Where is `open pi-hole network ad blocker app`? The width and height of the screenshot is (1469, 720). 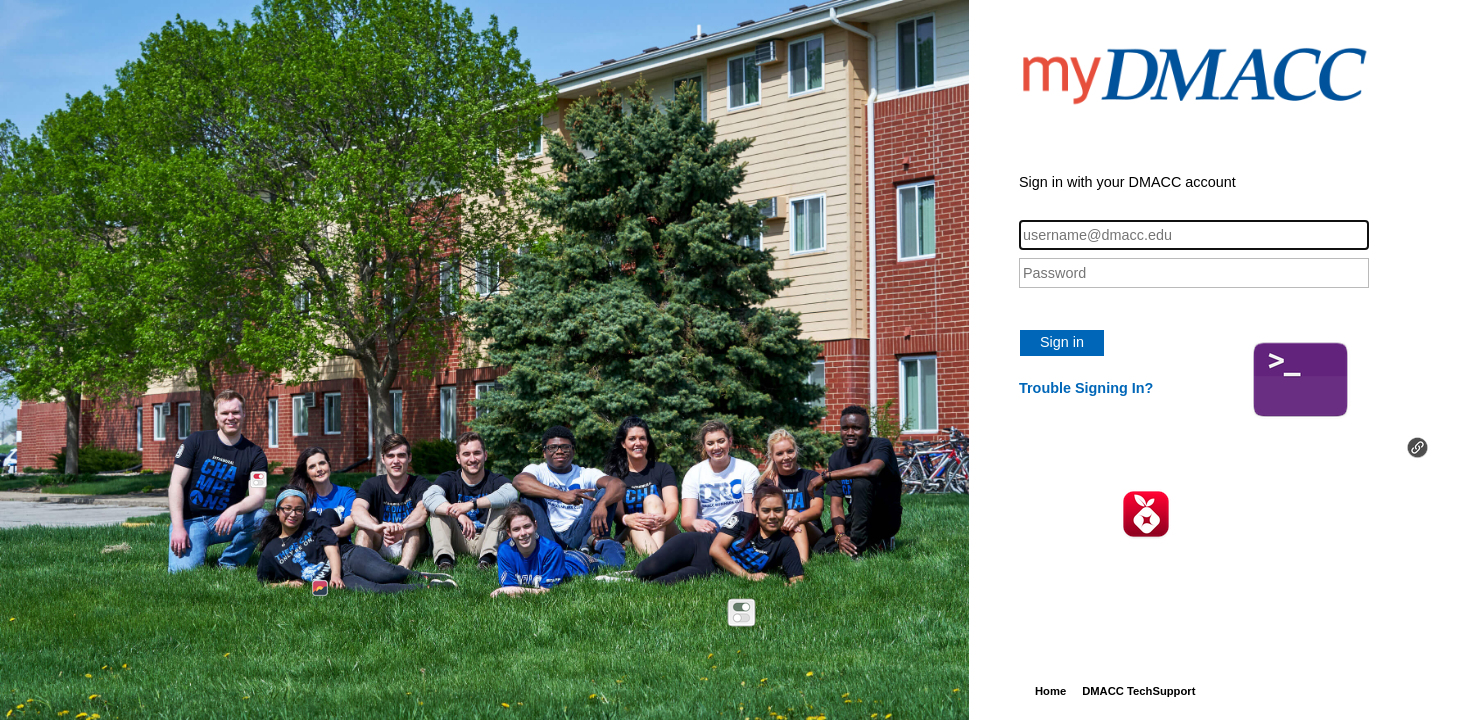
open pi-hole network ad blocker app is located at coordinates (1146, 514).